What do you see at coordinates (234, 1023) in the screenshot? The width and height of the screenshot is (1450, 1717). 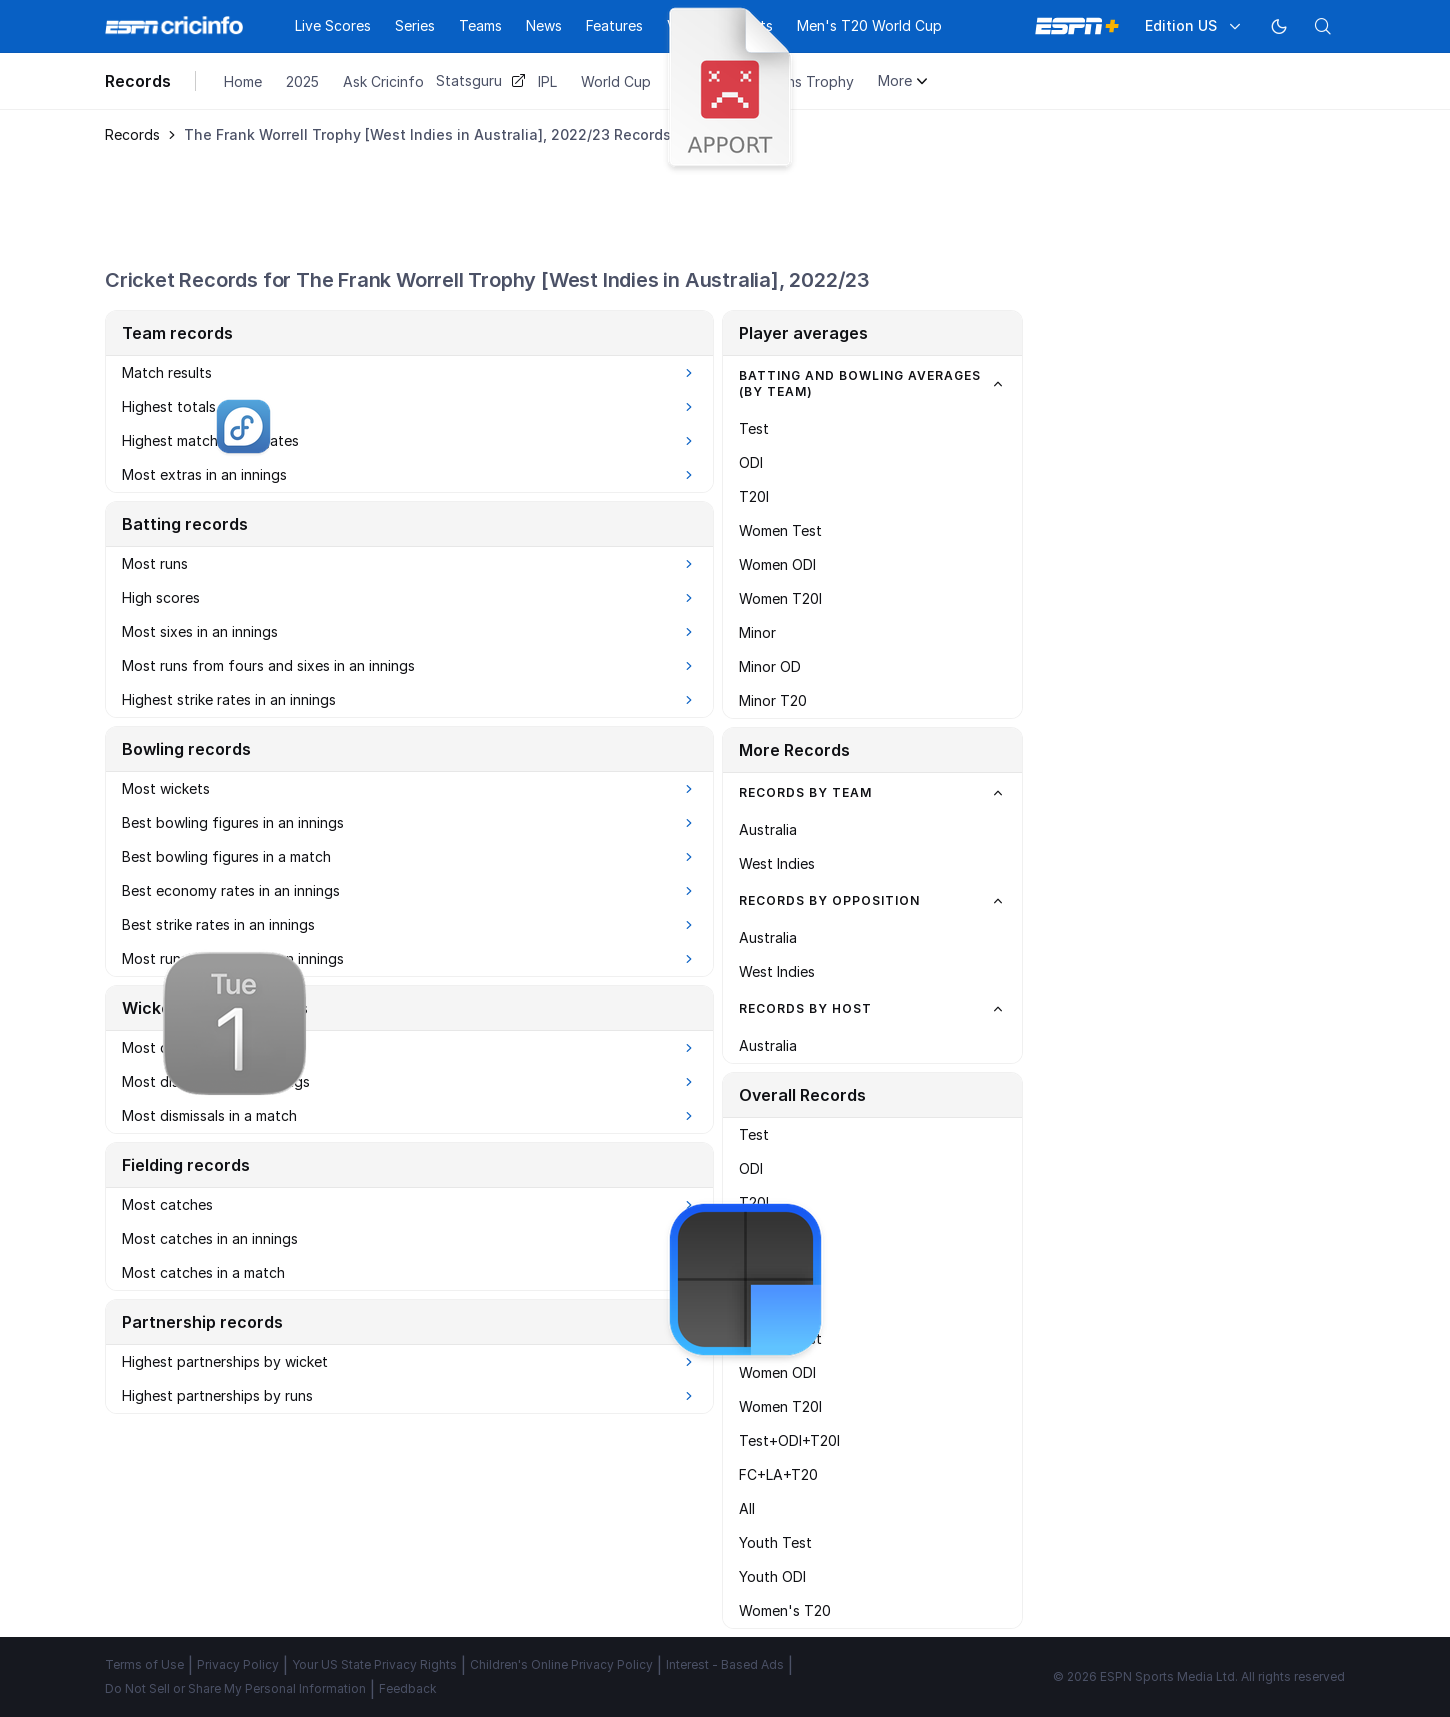 I see `open the calendar app` at bounding box center [234, 1023].